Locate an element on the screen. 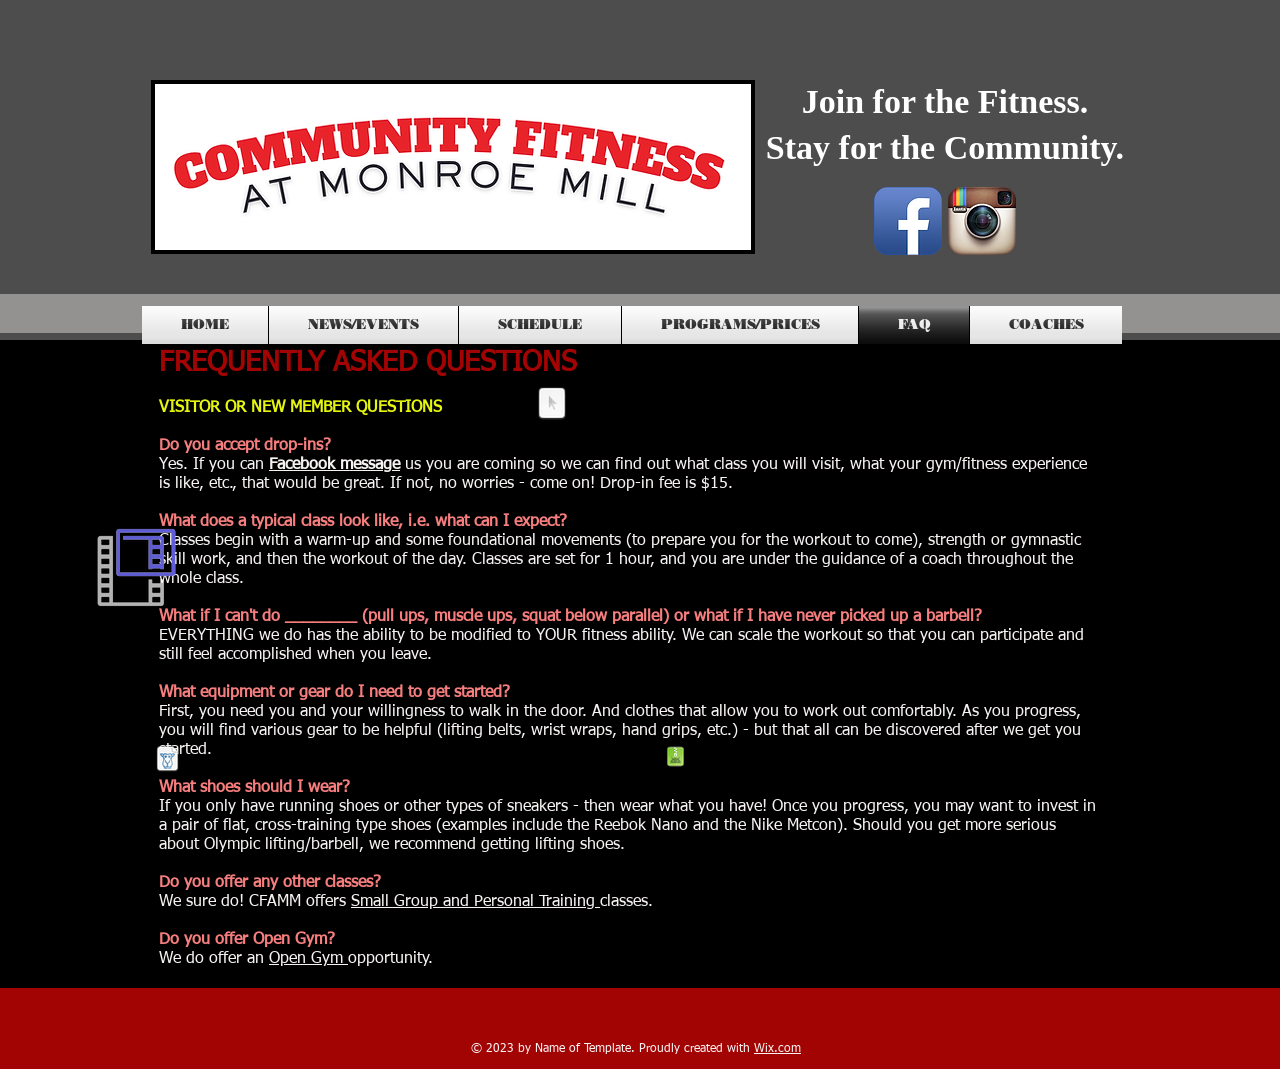  cursor image file type is located at coordinates (552, 403).